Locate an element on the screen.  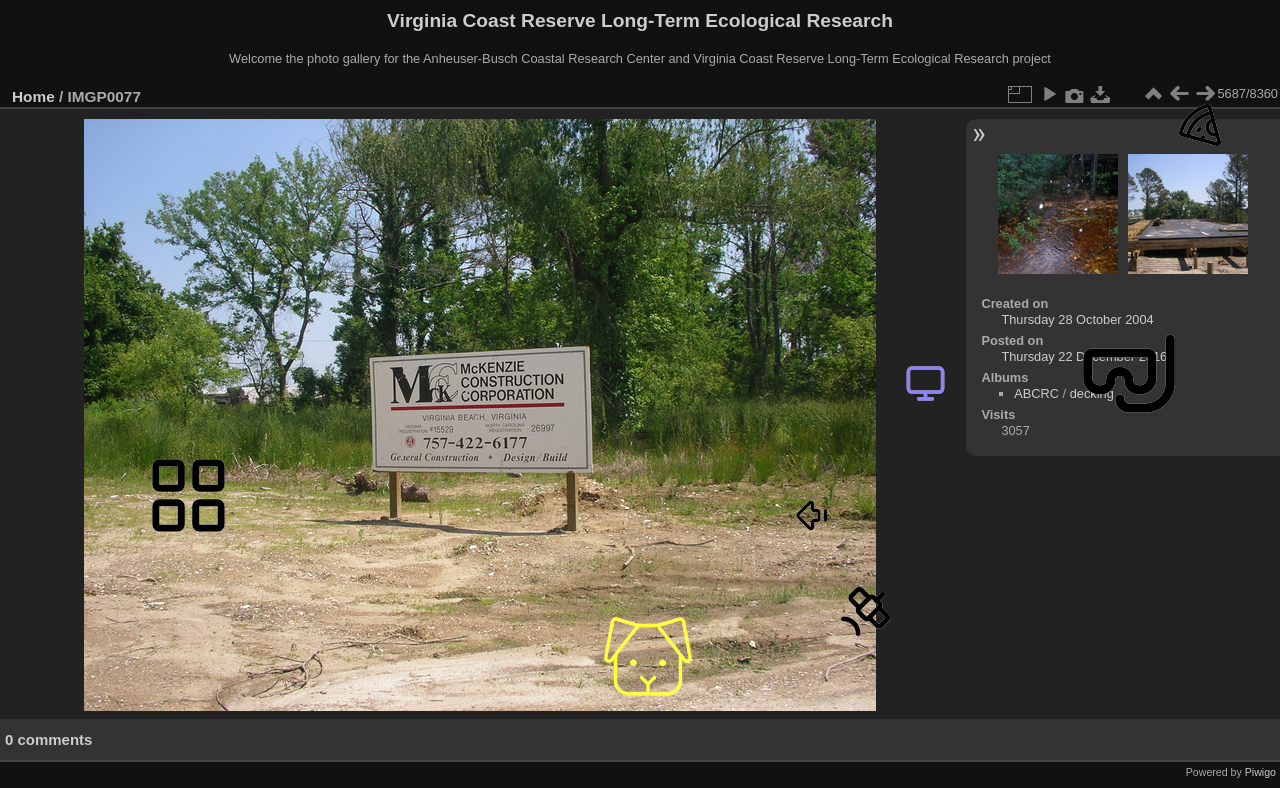
order food or access food delivery is located at coordinates (1200, 125).